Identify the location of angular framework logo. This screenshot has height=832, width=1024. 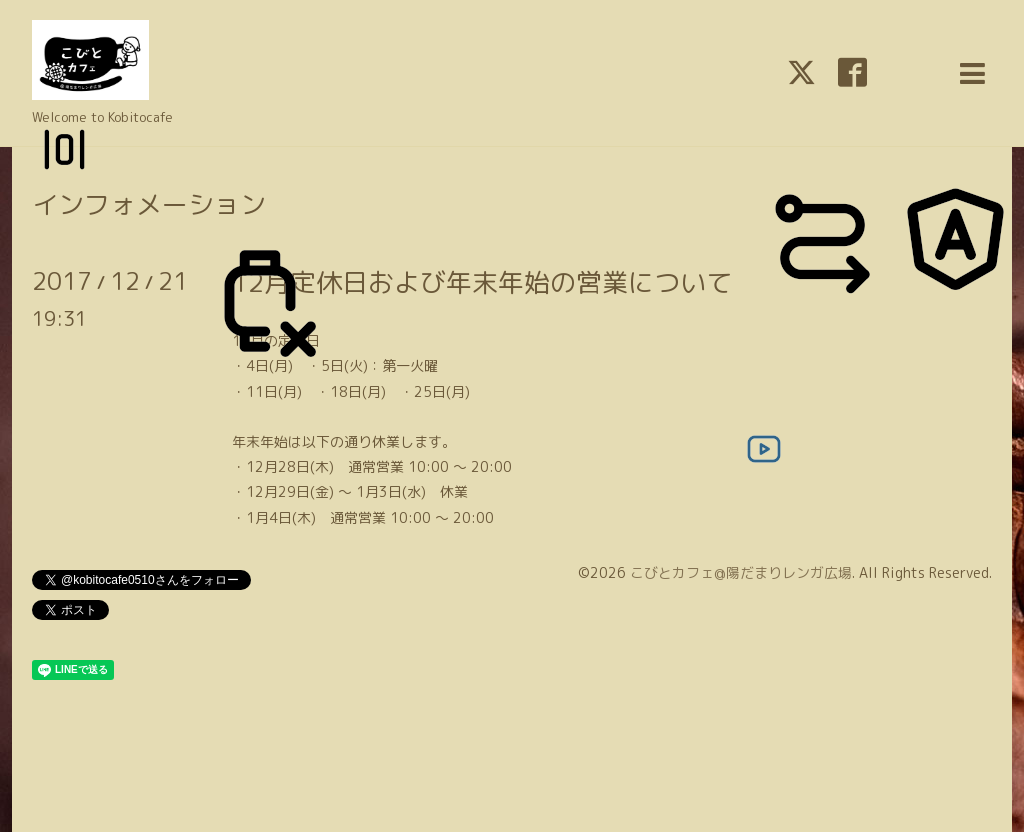
(955, 239).